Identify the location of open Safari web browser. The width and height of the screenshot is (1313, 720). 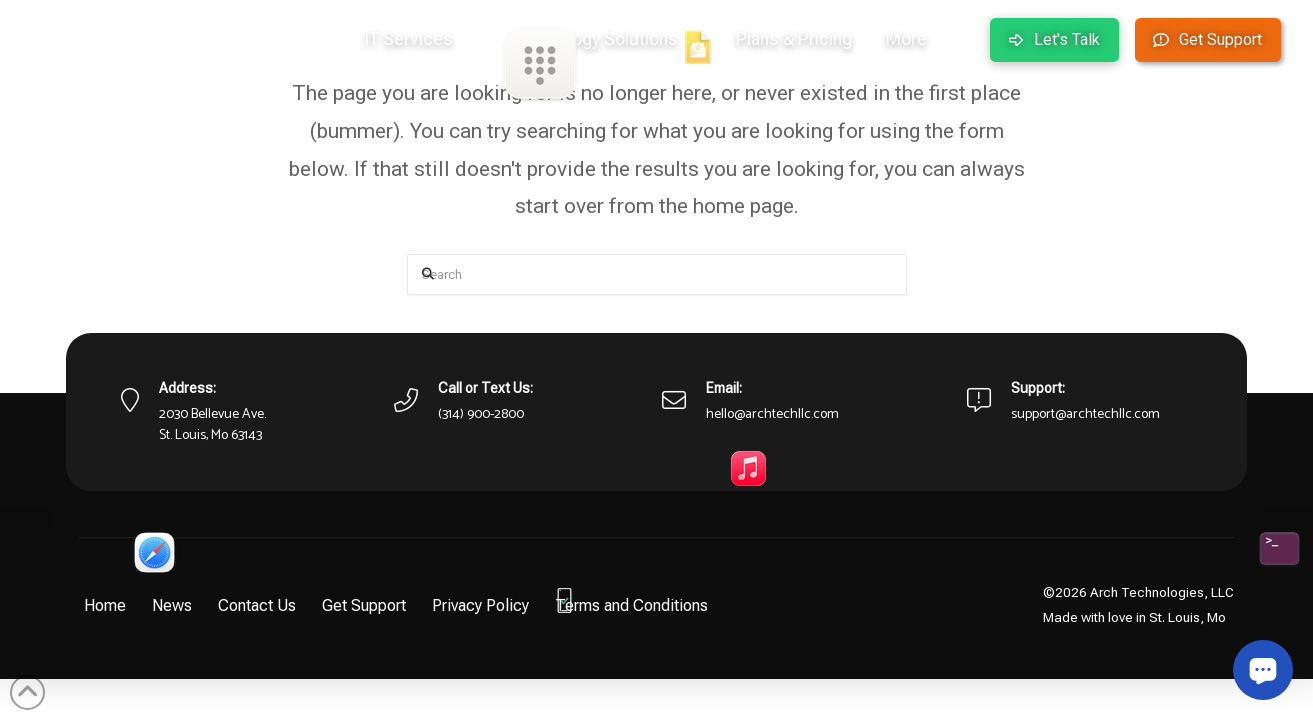
(154, 552).